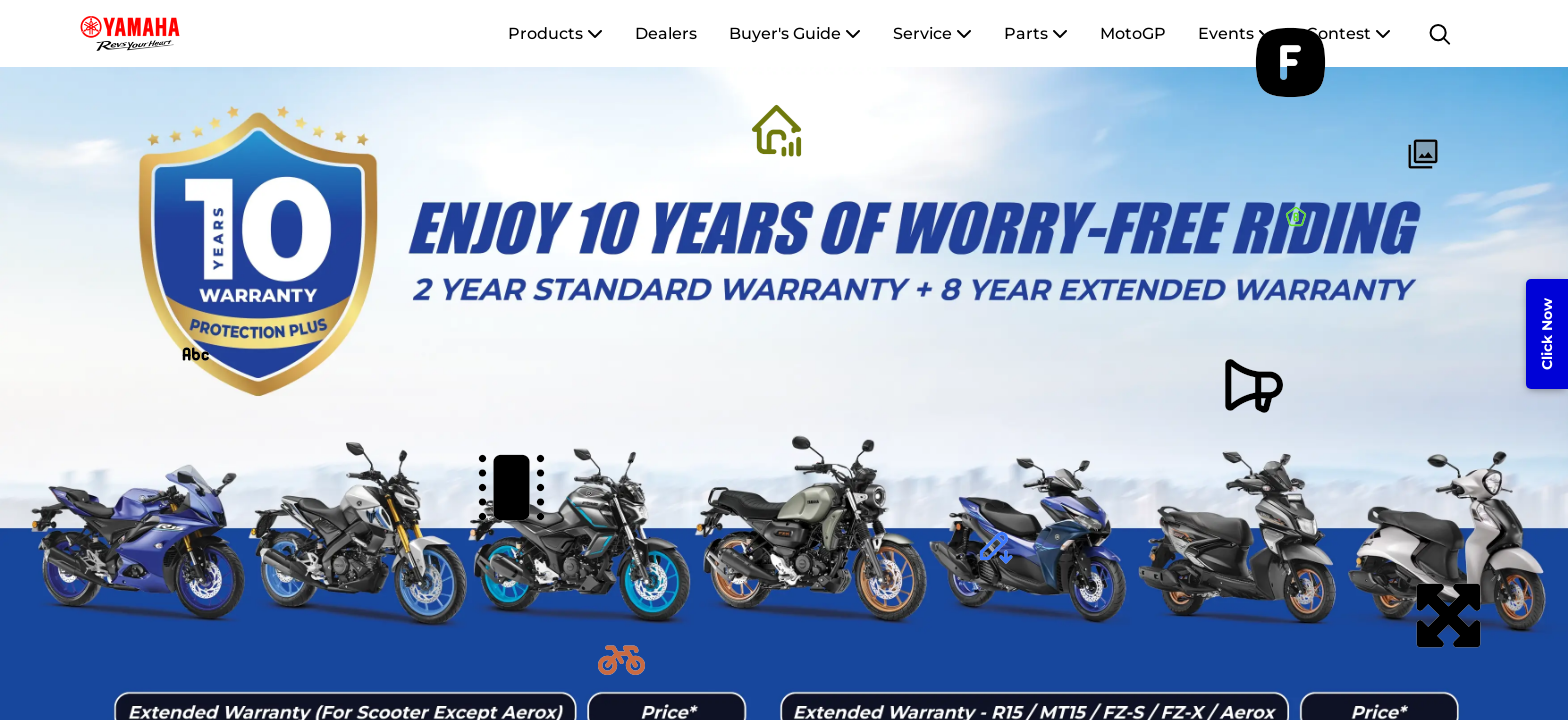  Describe the element at coordinates (621, 659) in the screenshot. I see `access bike rental or cycling options` at that location.